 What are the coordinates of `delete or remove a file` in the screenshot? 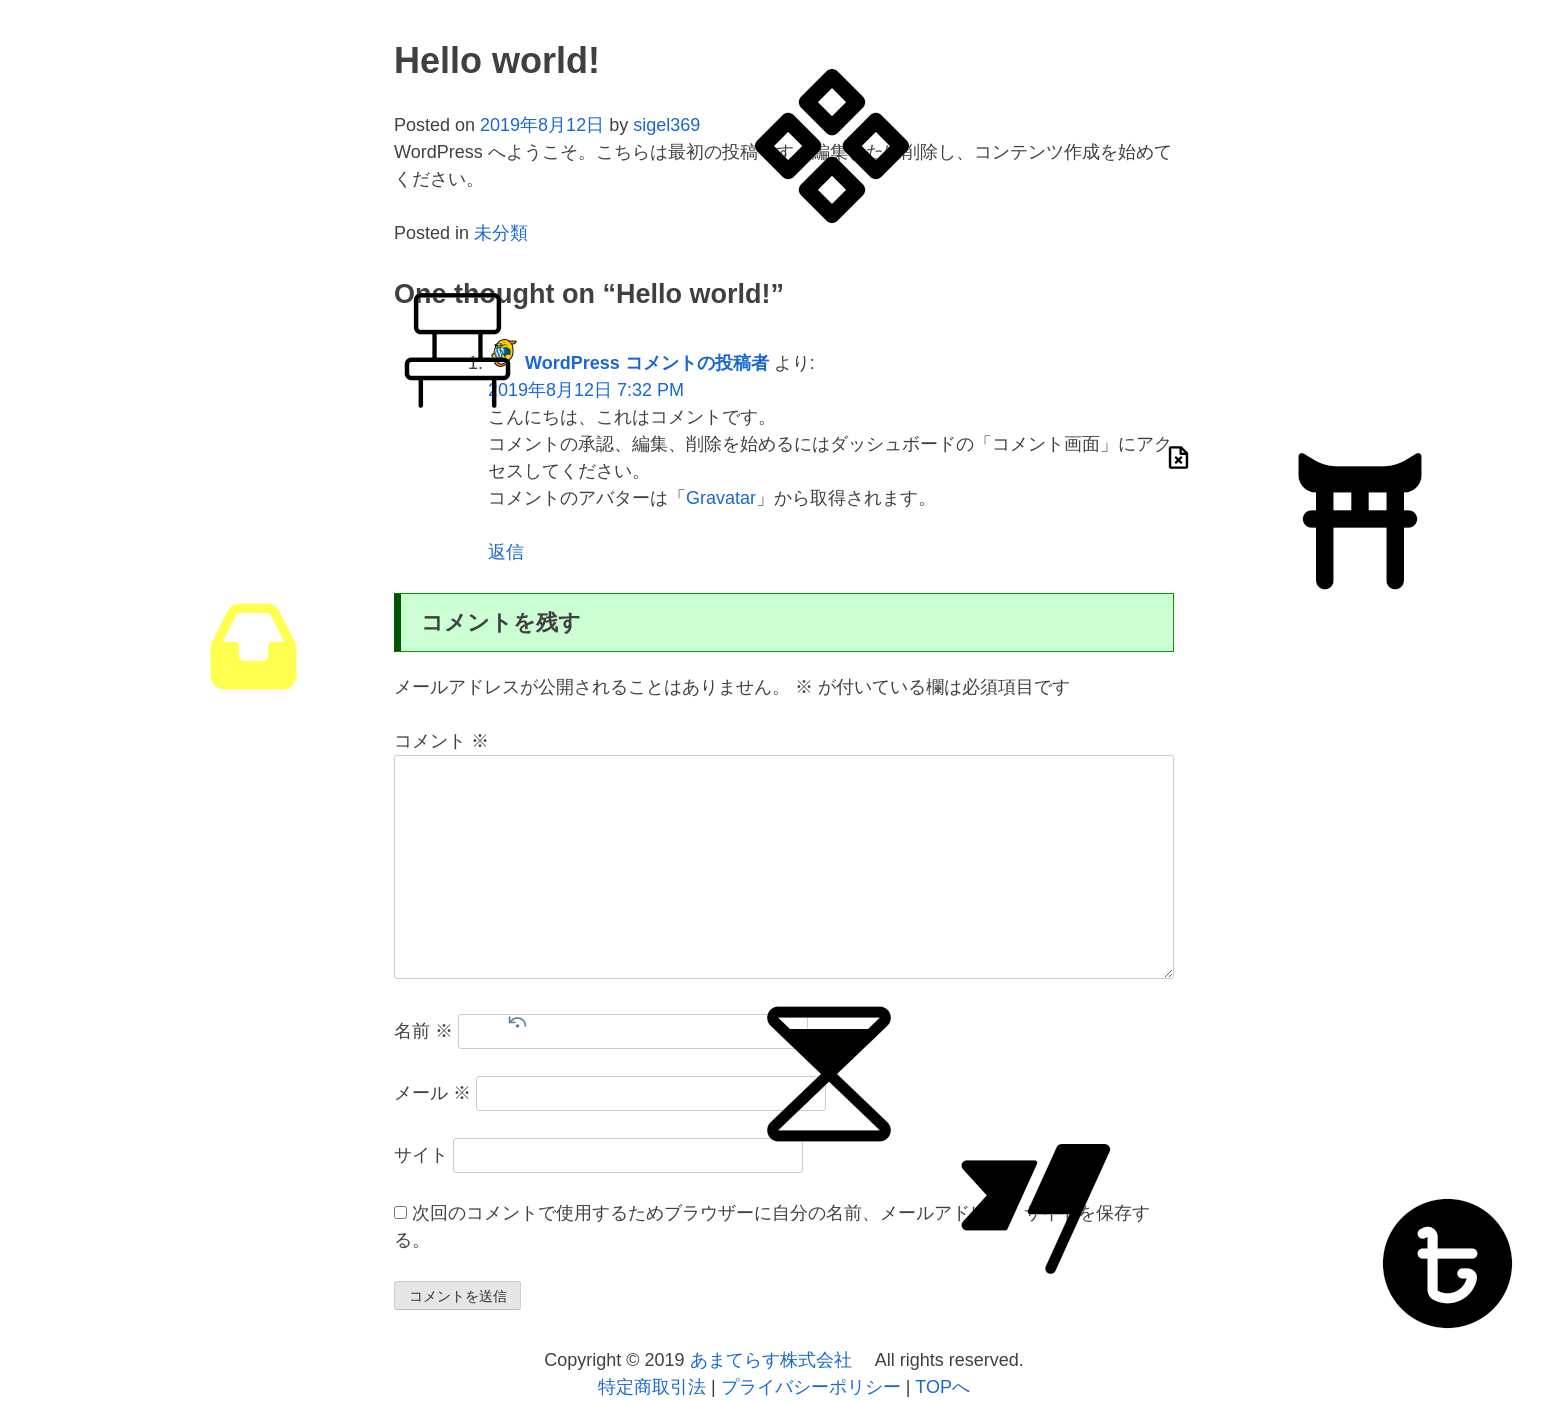 It's located at (1178, 457).